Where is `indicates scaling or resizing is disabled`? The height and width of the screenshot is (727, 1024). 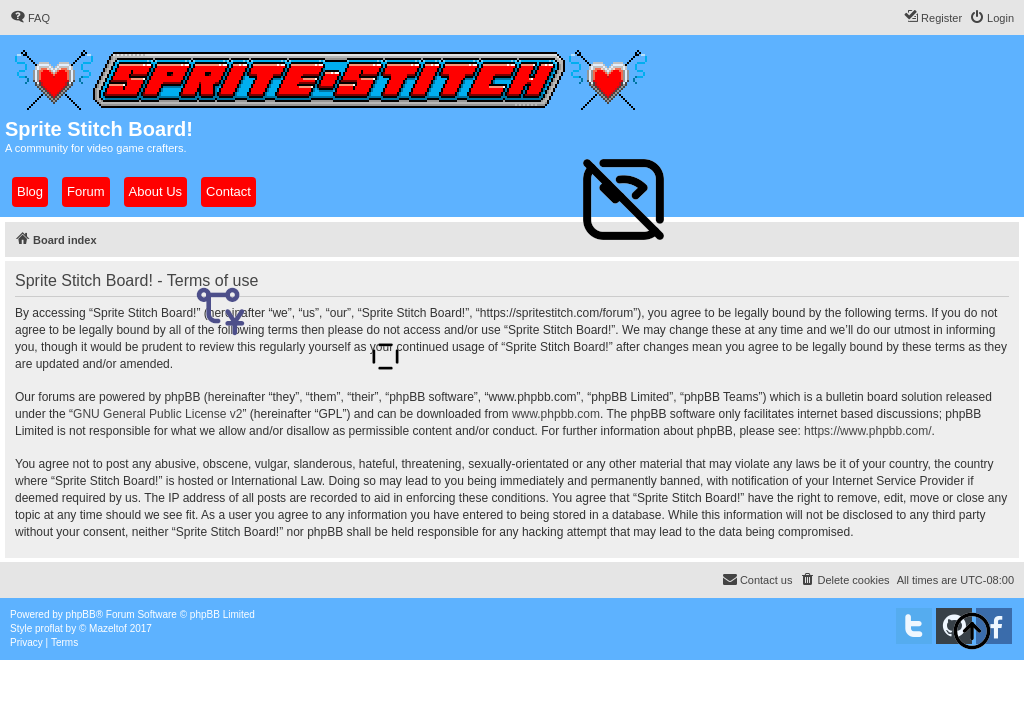 indicates scaling or resizing is disabled is located at coordinates (623, 199).